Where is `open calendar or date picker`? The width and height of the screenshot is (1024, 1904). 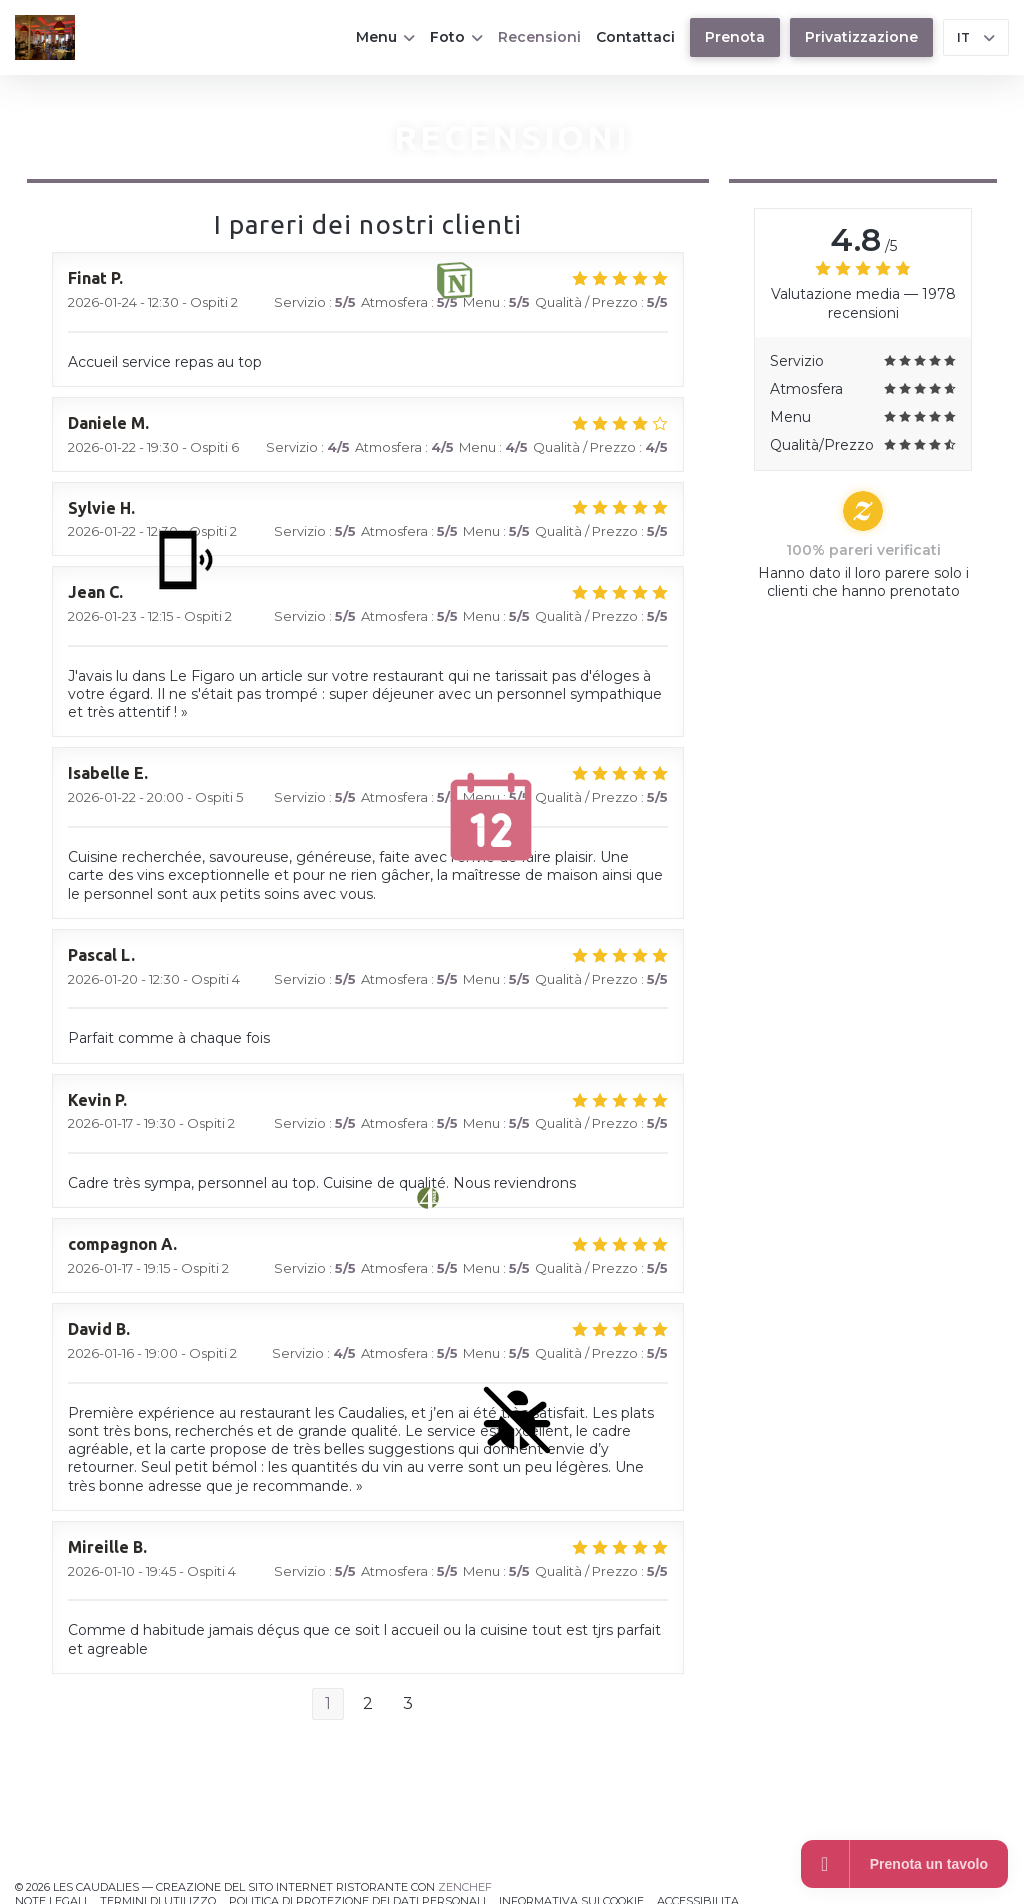 open calendar or date picker is located at coordinates (491, 820).